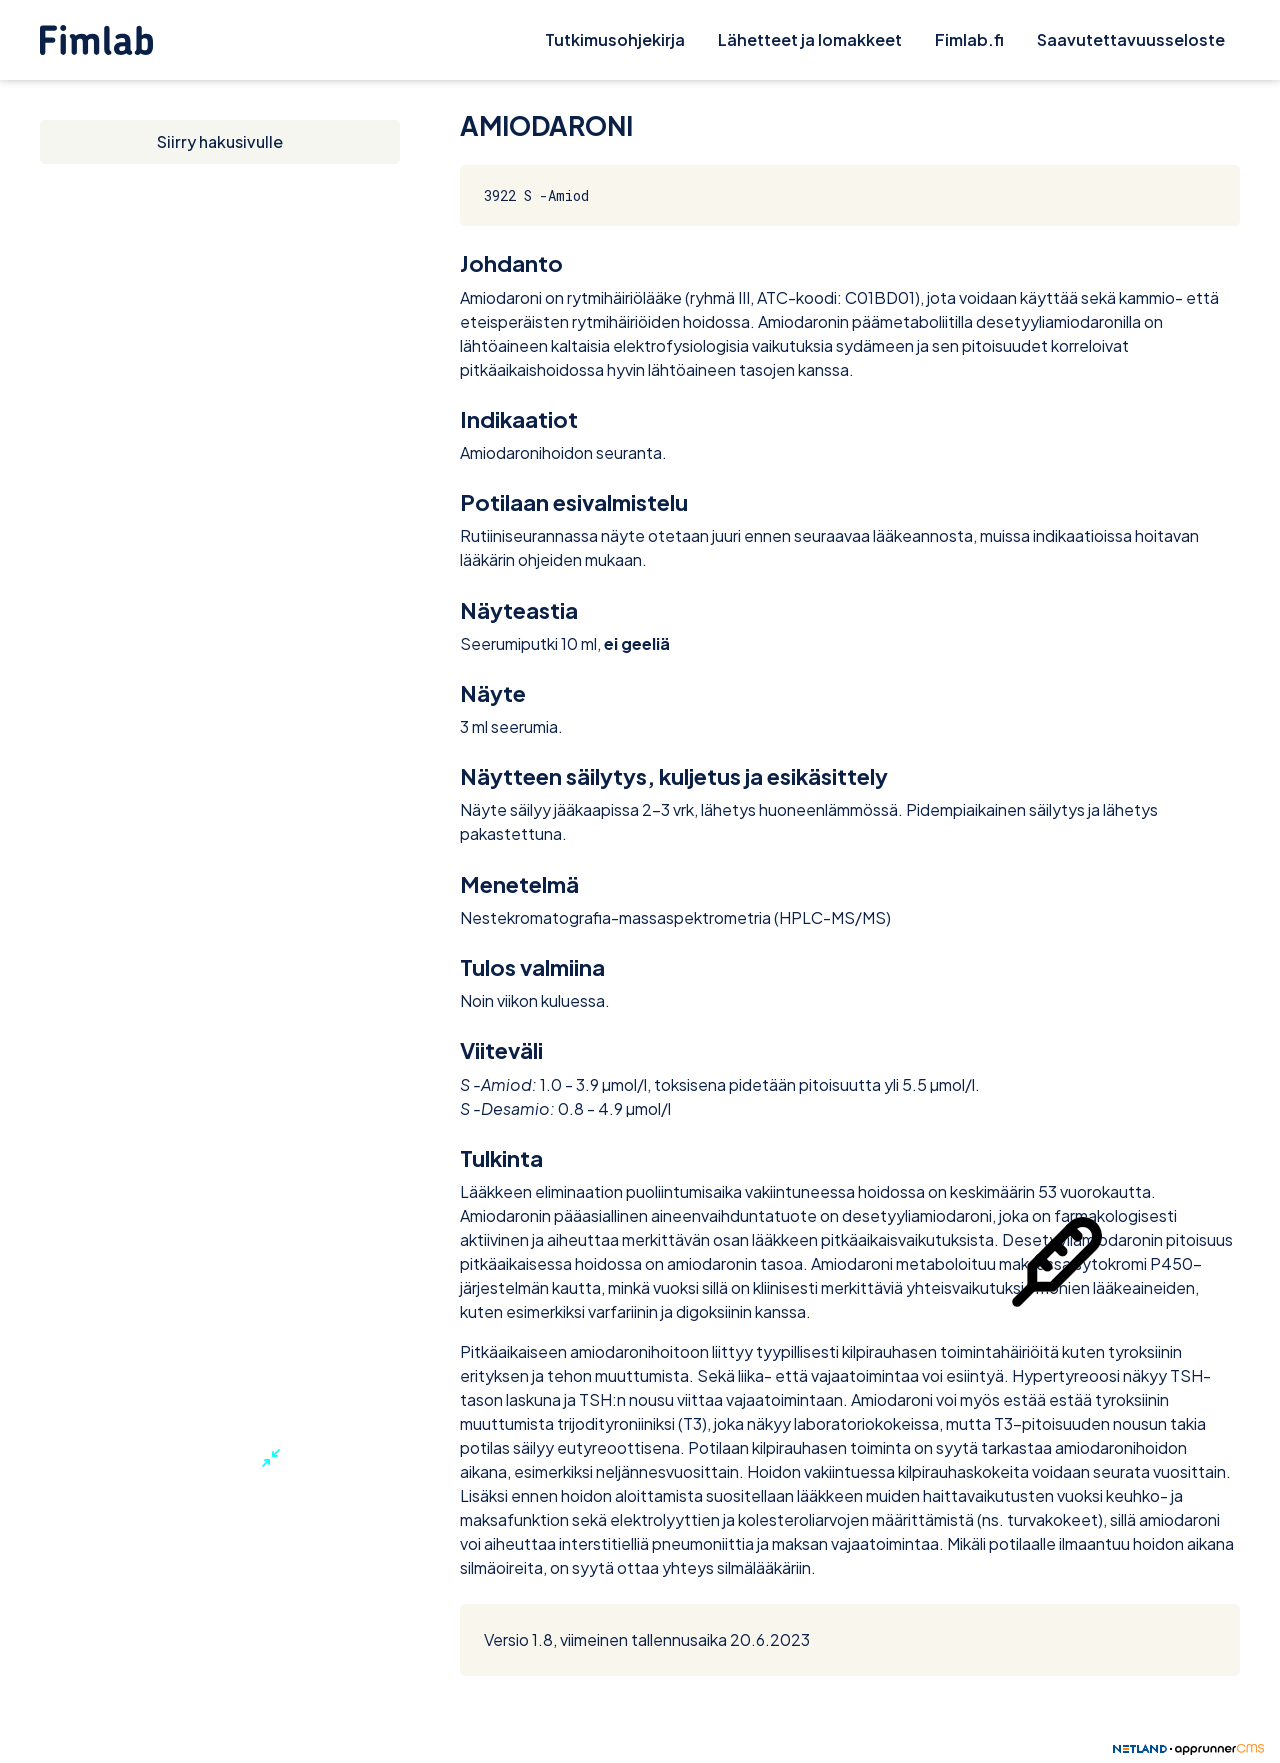 The width and height of the screenshot is (1280, 1763). I want to click on view current temperature reading, so click(1057, 1261).